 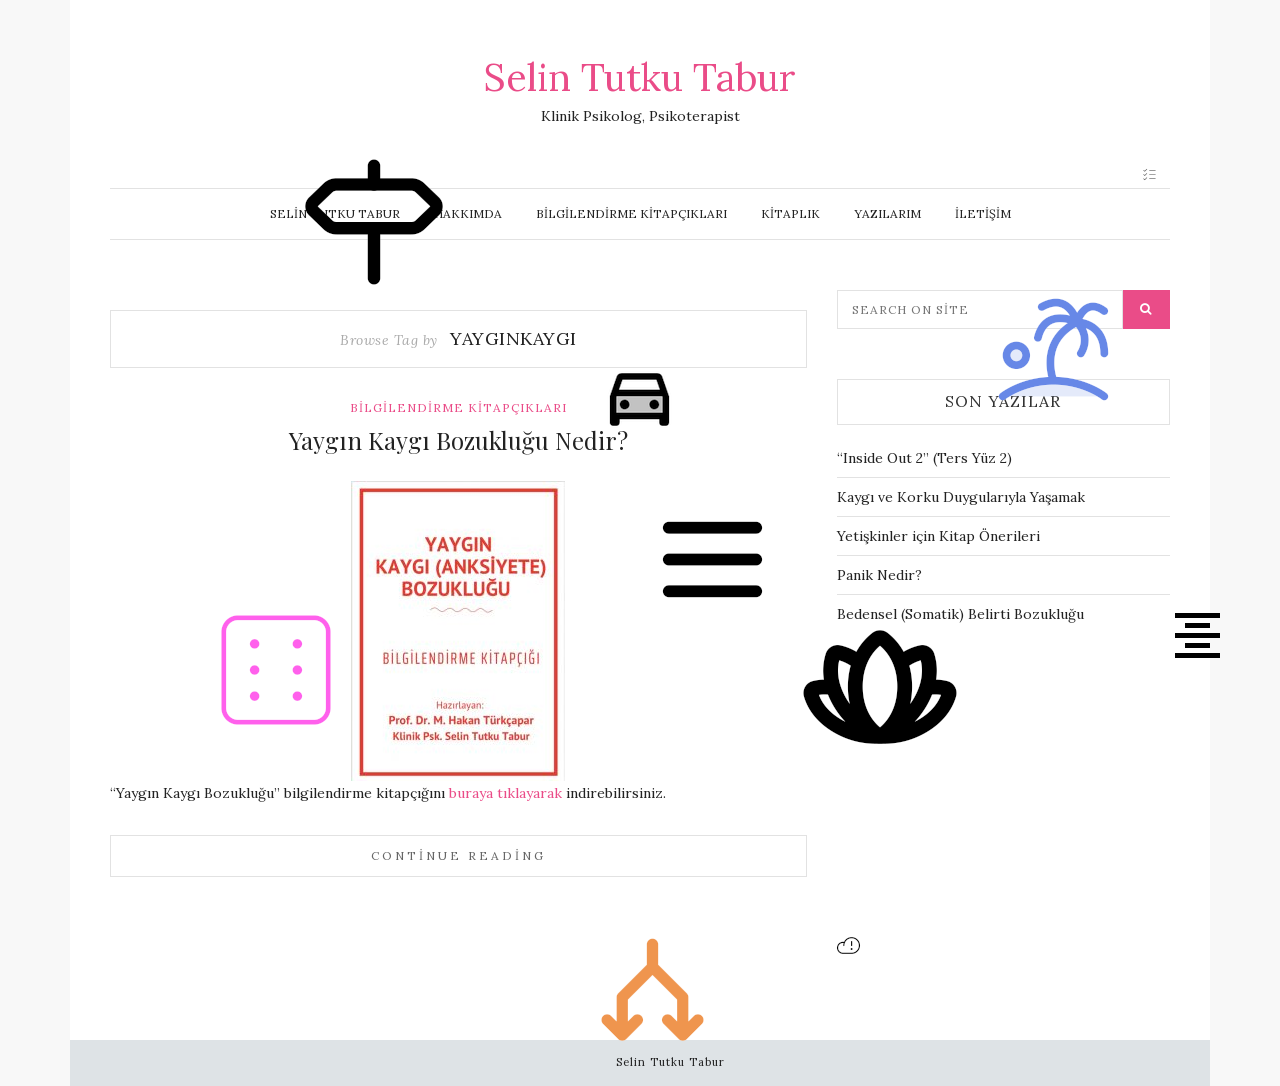 I want to click on indicates vacation or travel mode, so click(x=1053, y=349).